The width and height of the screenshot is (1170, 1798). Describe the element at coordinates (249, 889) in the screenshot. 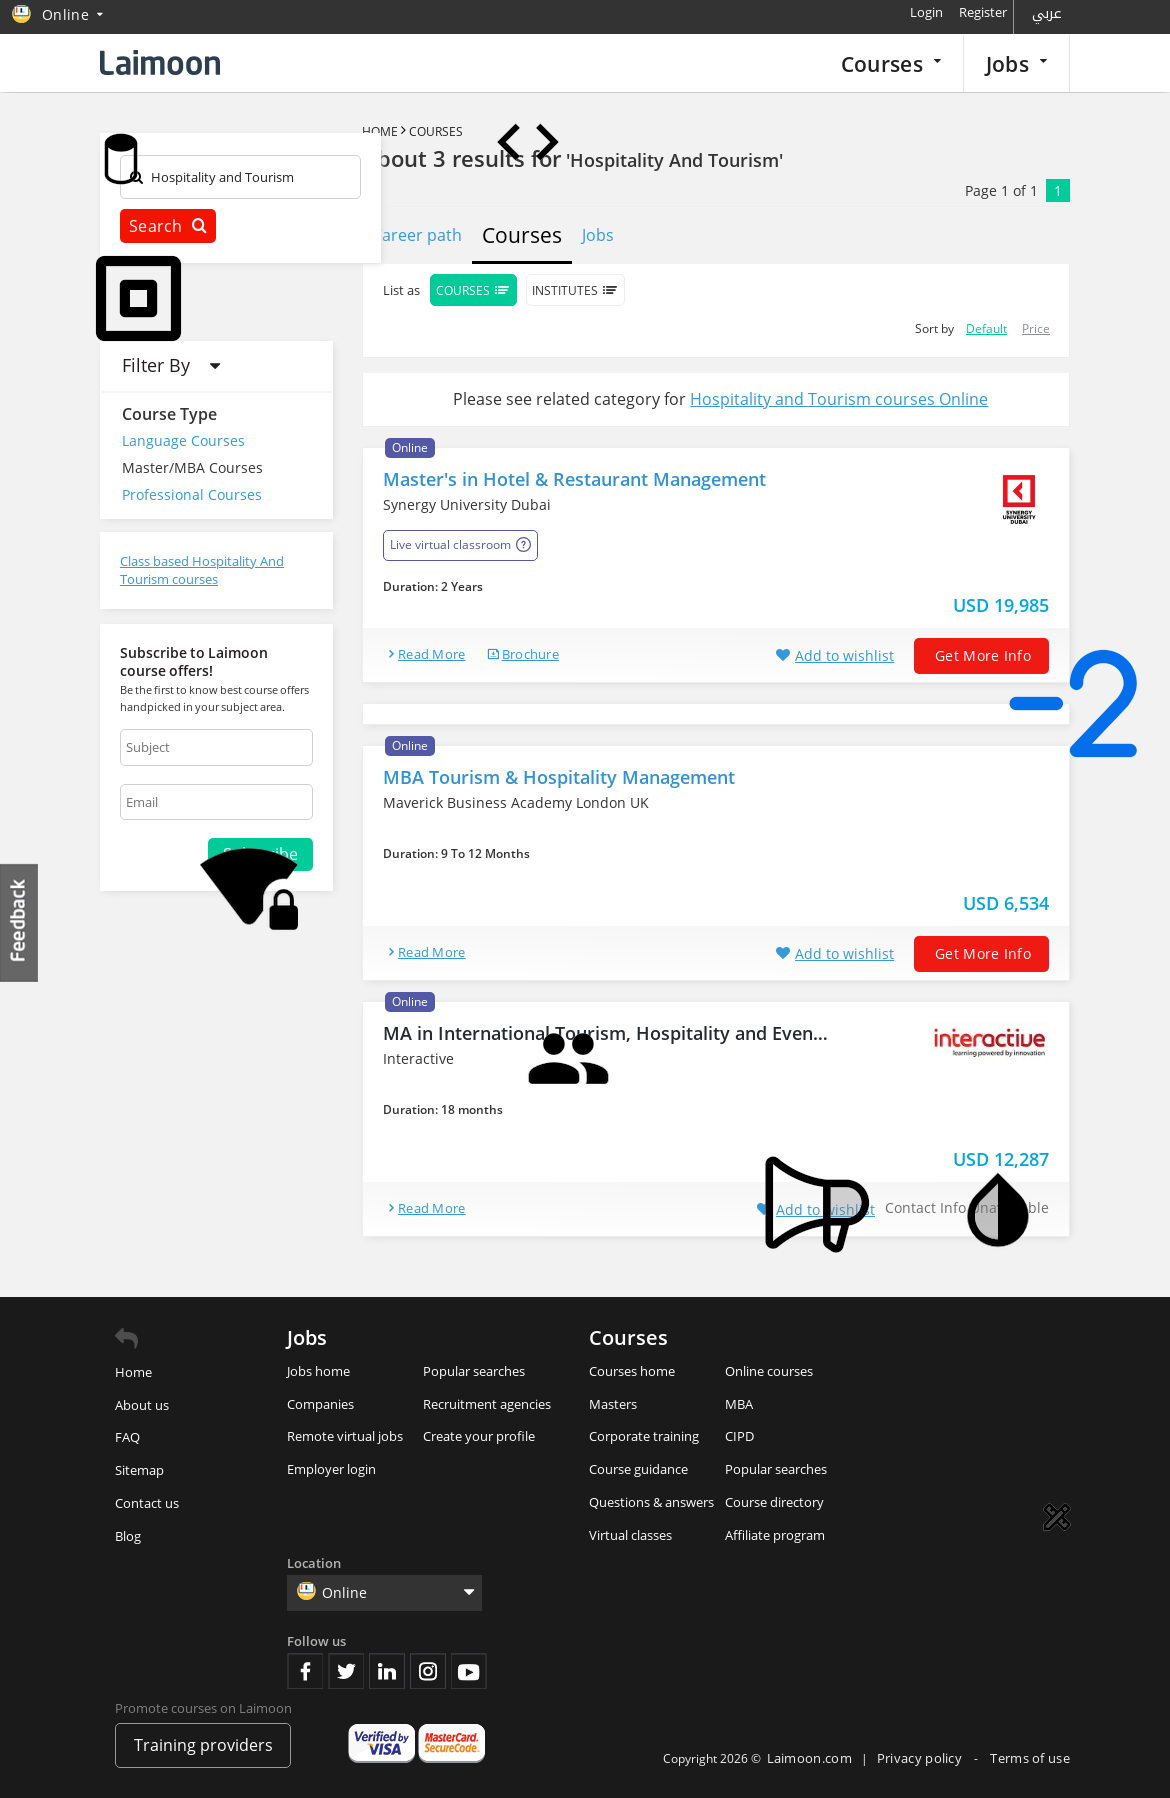

I see `connected to a secure or password-protected wifi network` at that location.